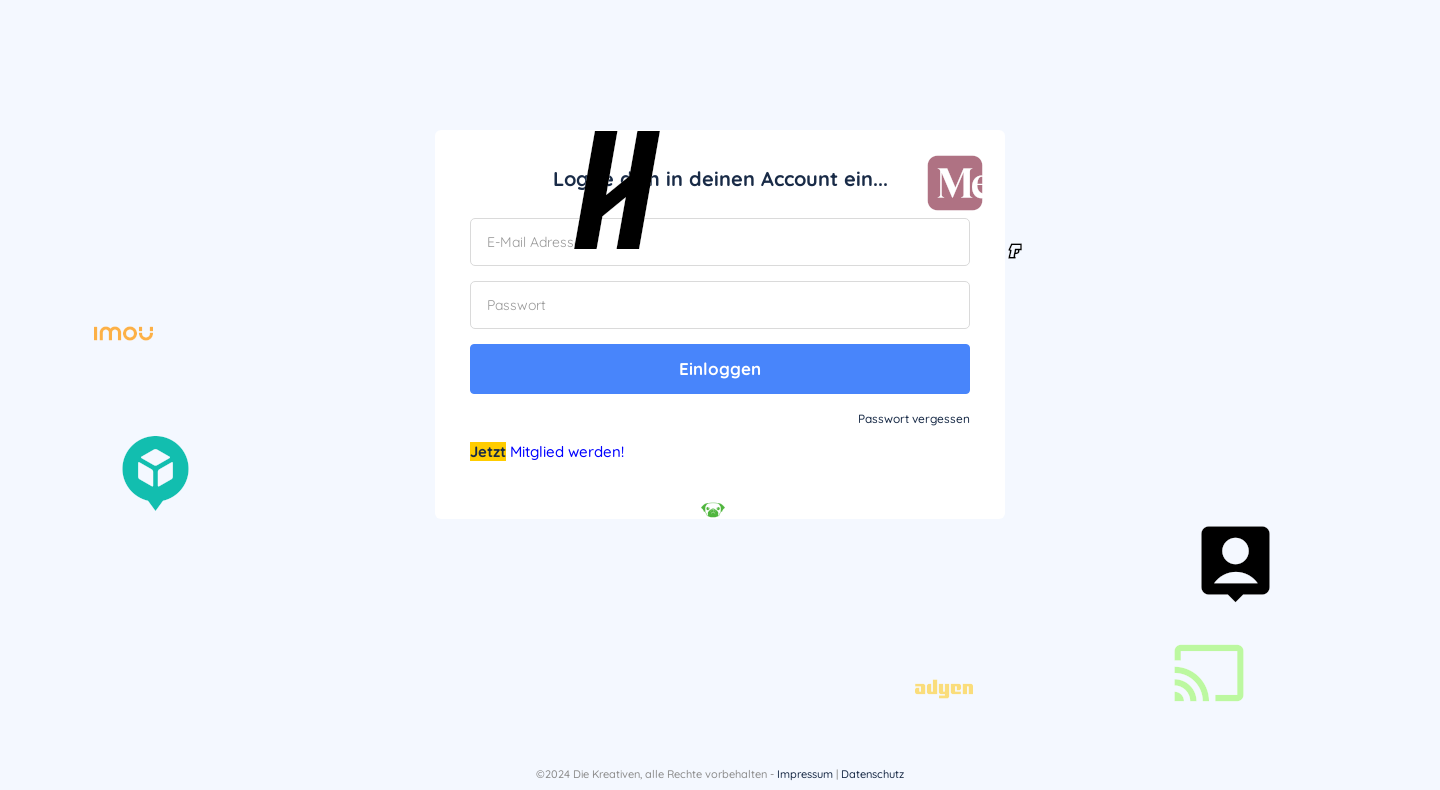 The image size is (1440, 790). I want to click on open the AfterShip package tracking app, so click(155, 473).